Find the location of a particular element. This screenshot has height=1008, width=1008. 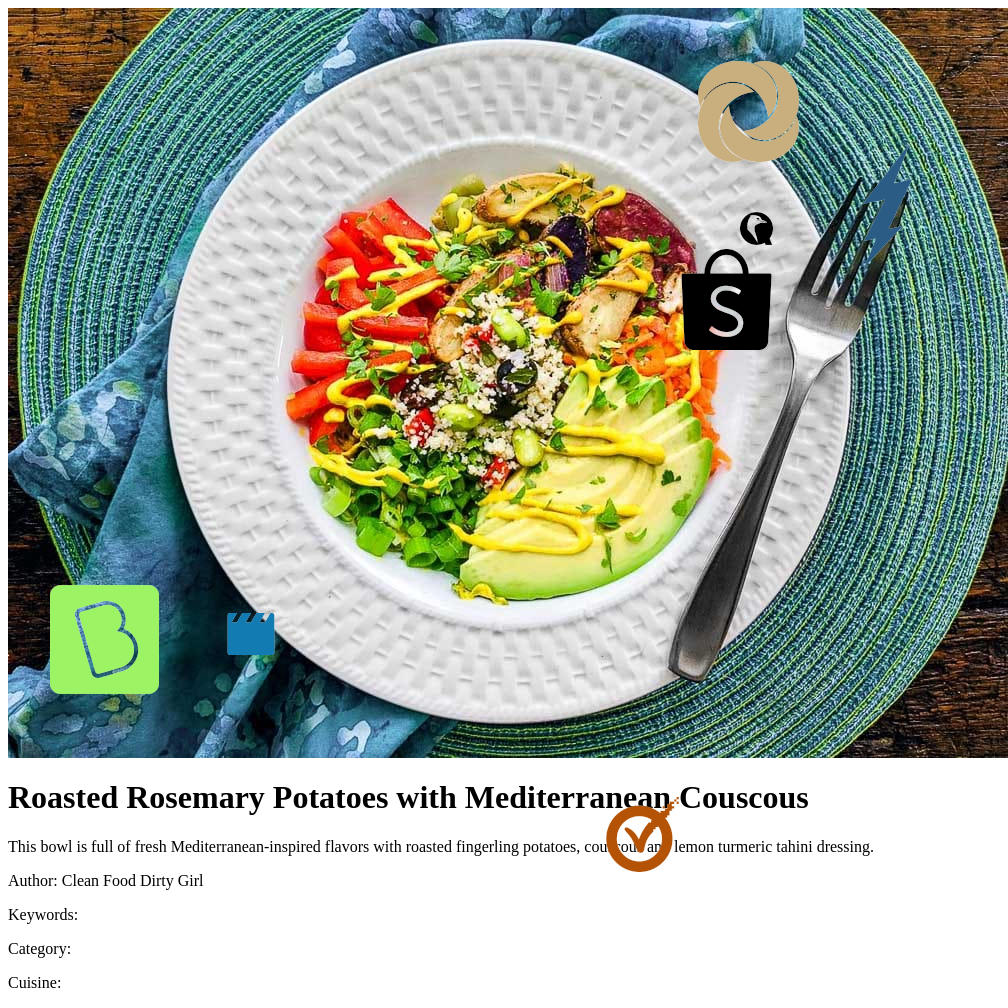

access video or movie content is located at coordinates (251, 634).